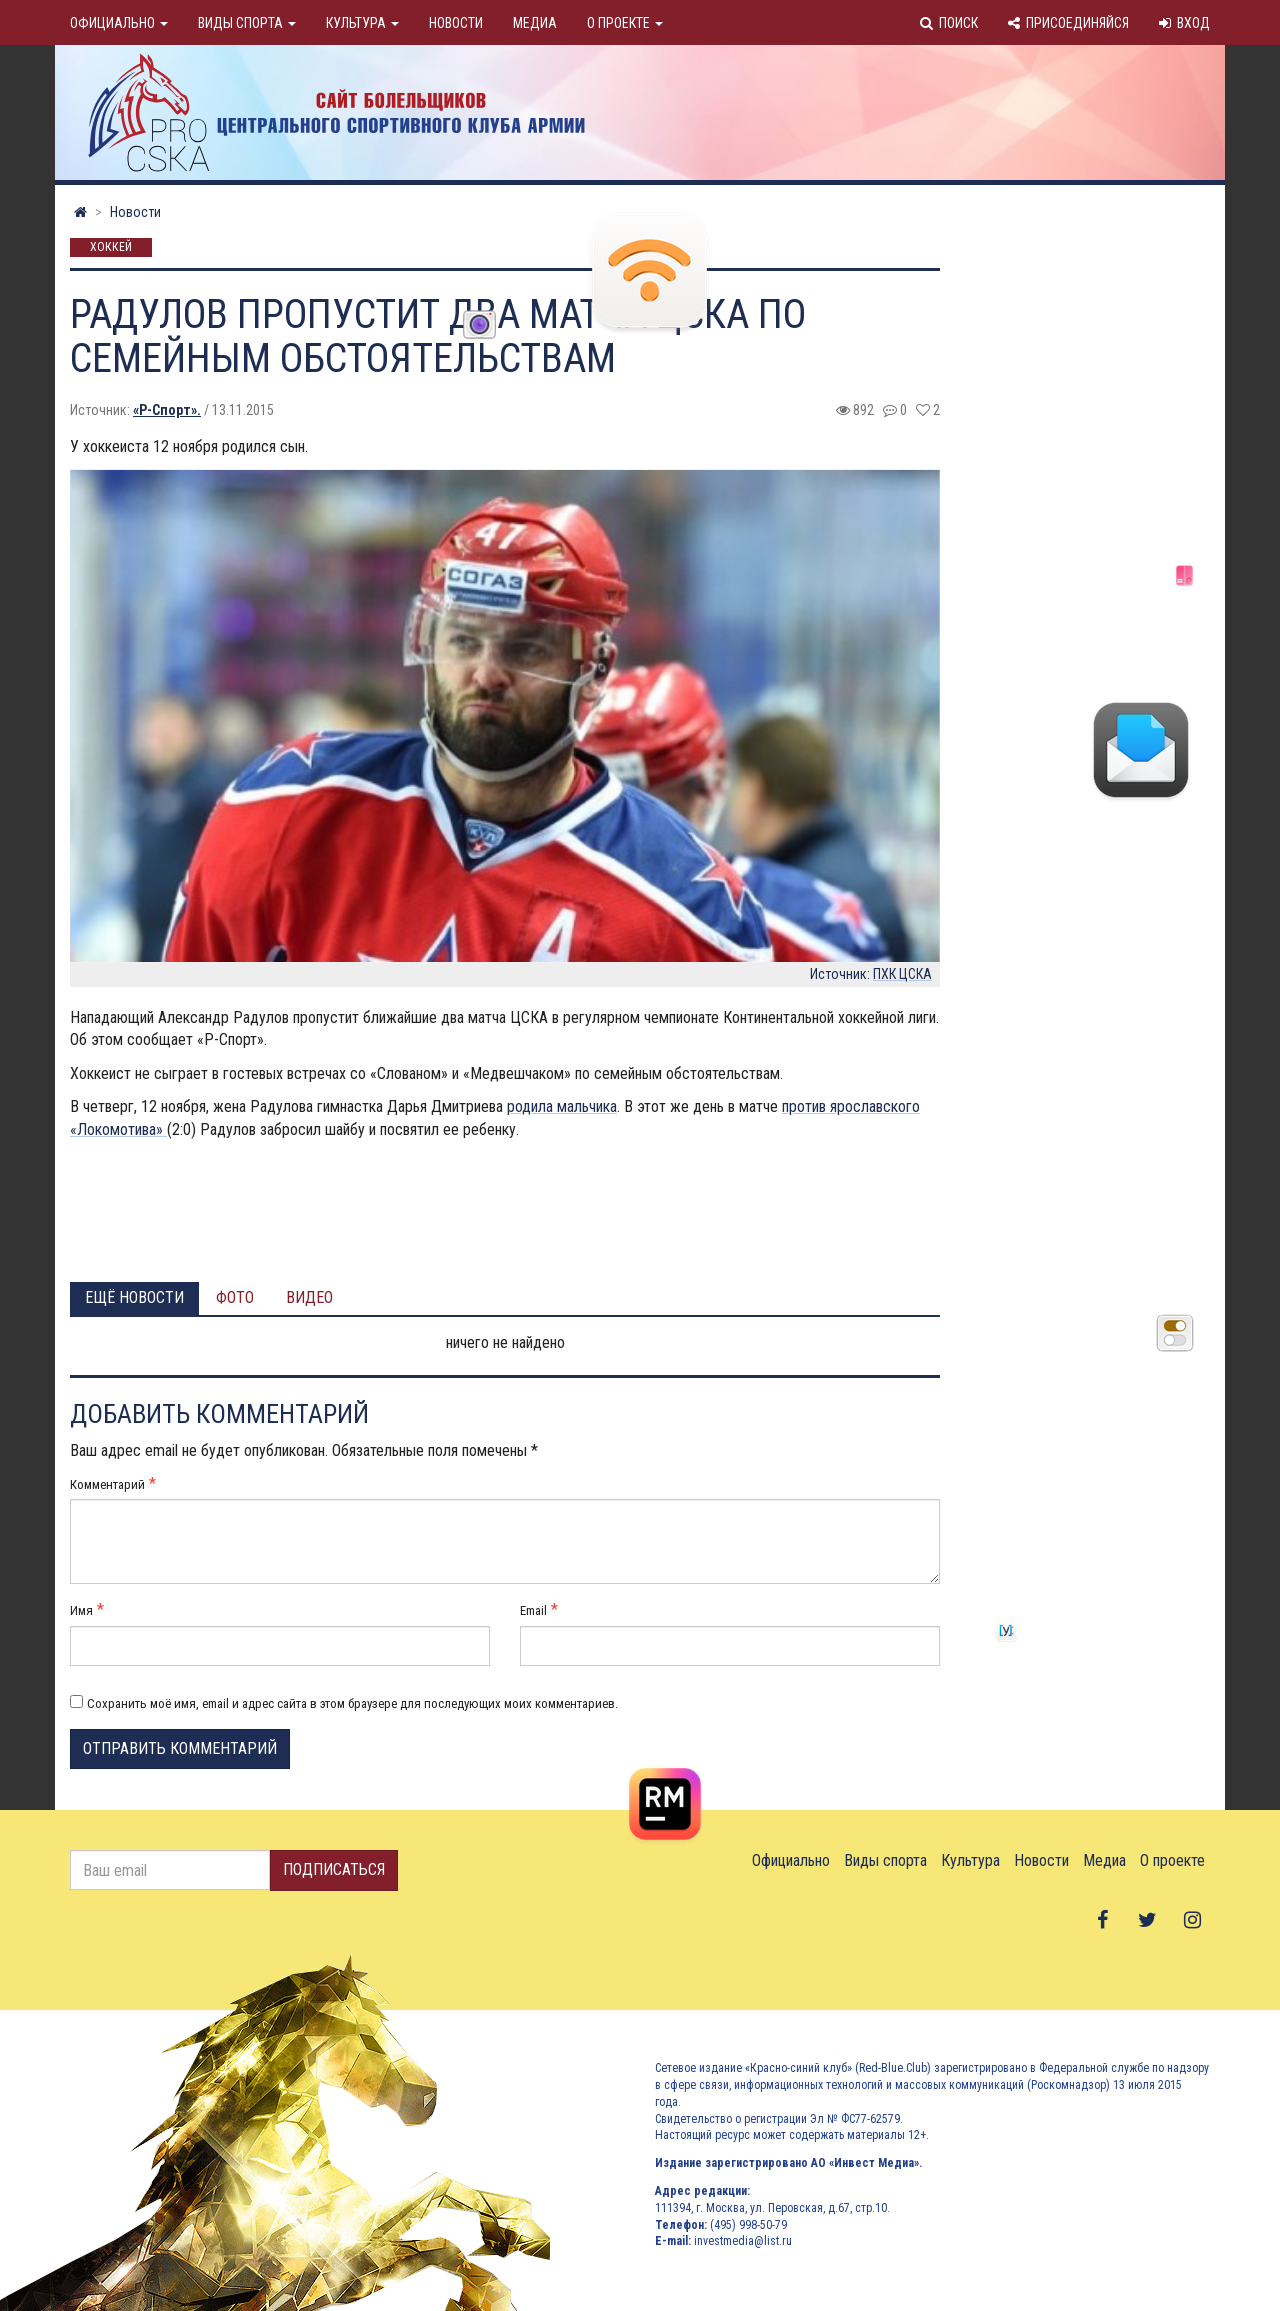 The width and height of the screenshot is (1280, 2311). I want to click on open the cheese webcam application, so click(479, 324).